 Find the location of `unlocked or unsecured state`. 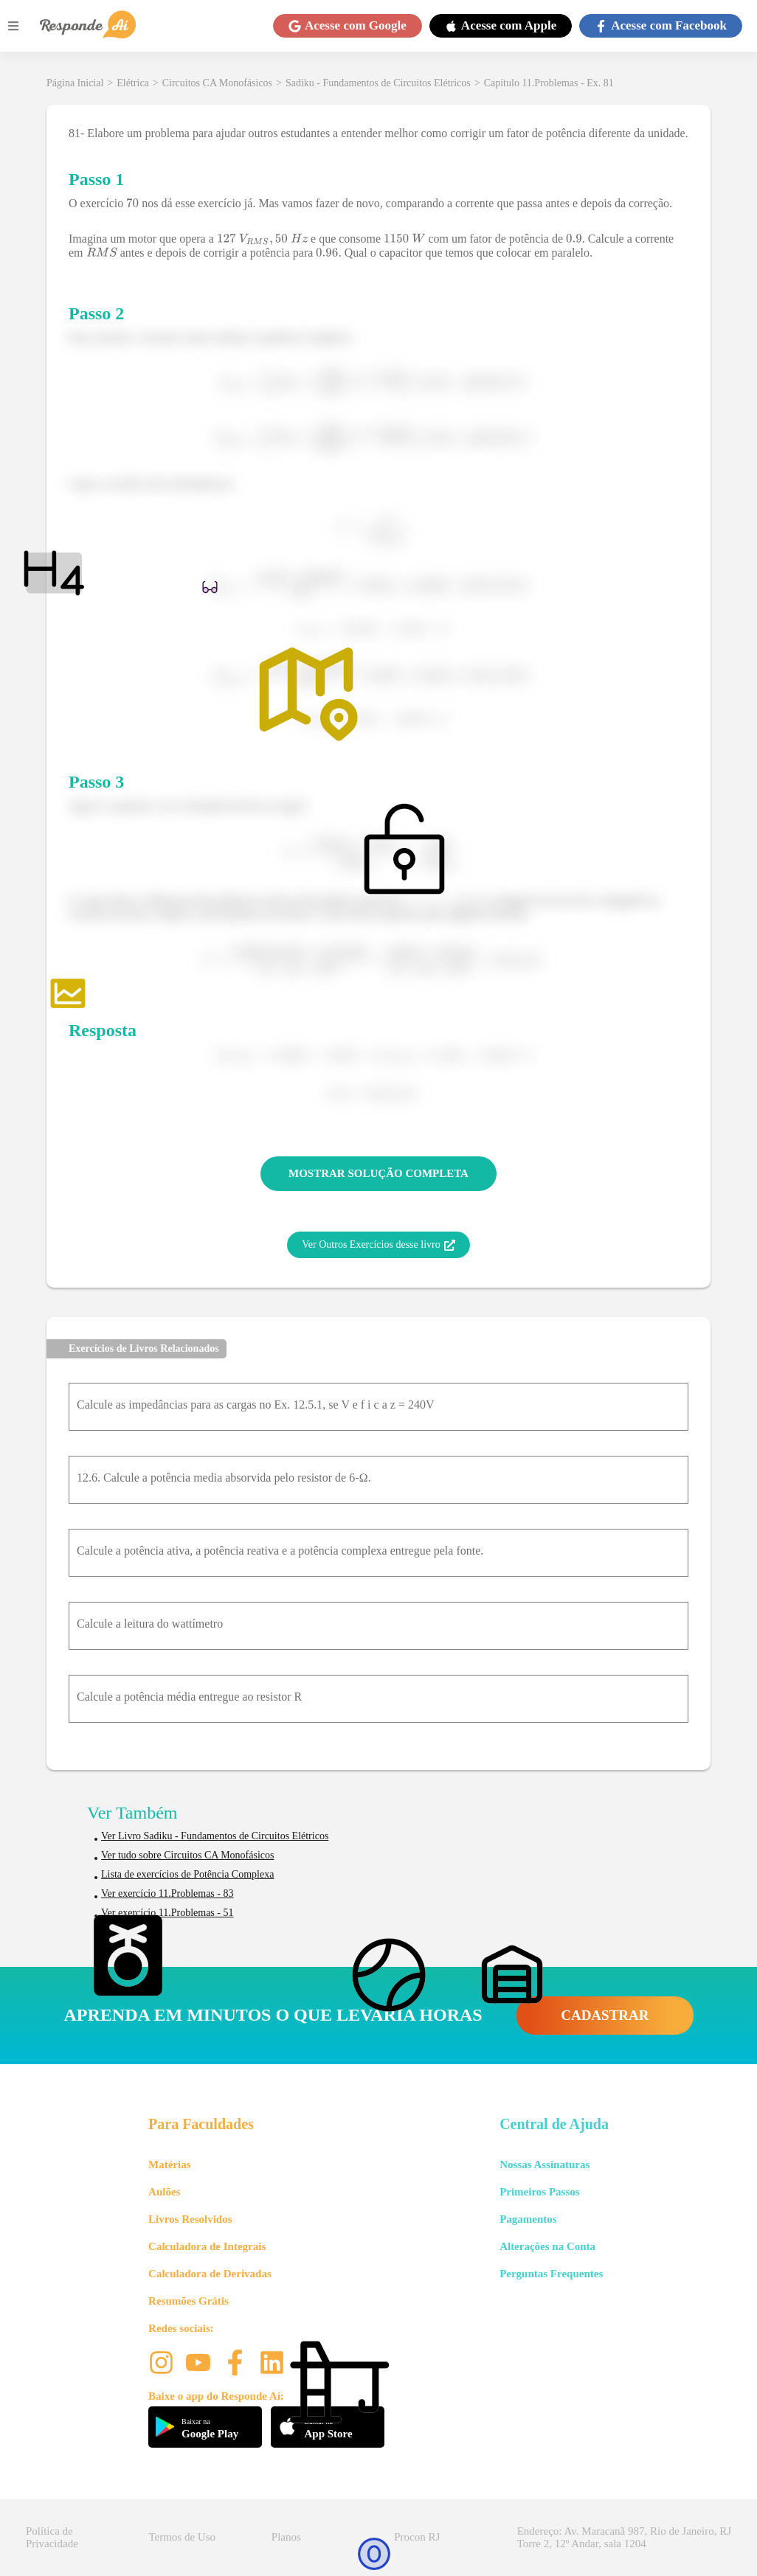

unlocked or unsecured state is located at coordinates (404, 854).